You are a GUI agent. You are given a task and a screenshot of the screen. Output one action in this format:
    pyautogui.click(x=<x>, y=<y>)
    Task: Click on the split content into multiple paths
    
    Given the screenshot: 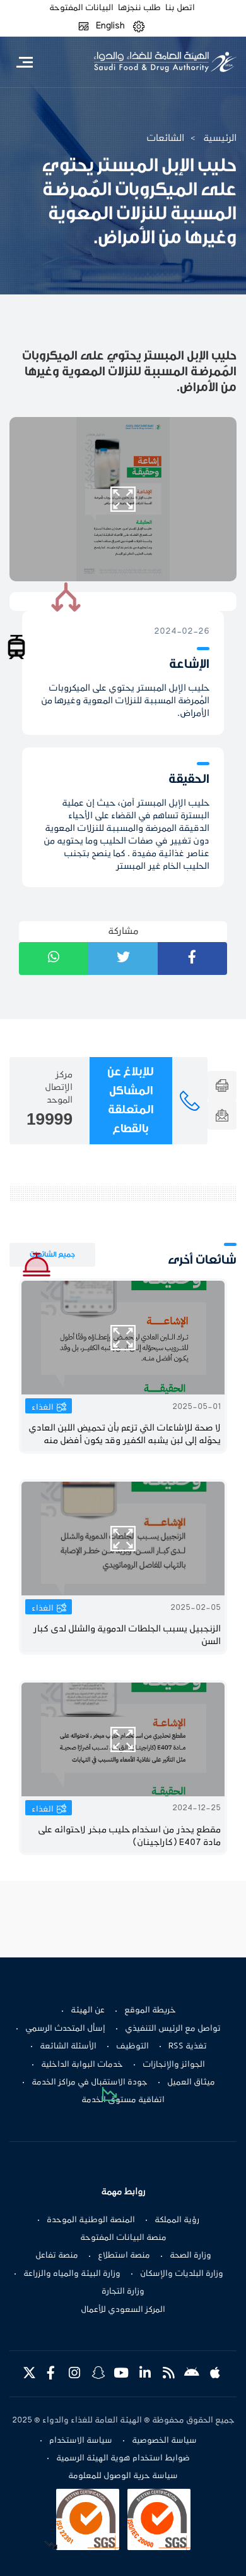 What is the action you would take?
    pyautogui.click(x=66, y=598)
    